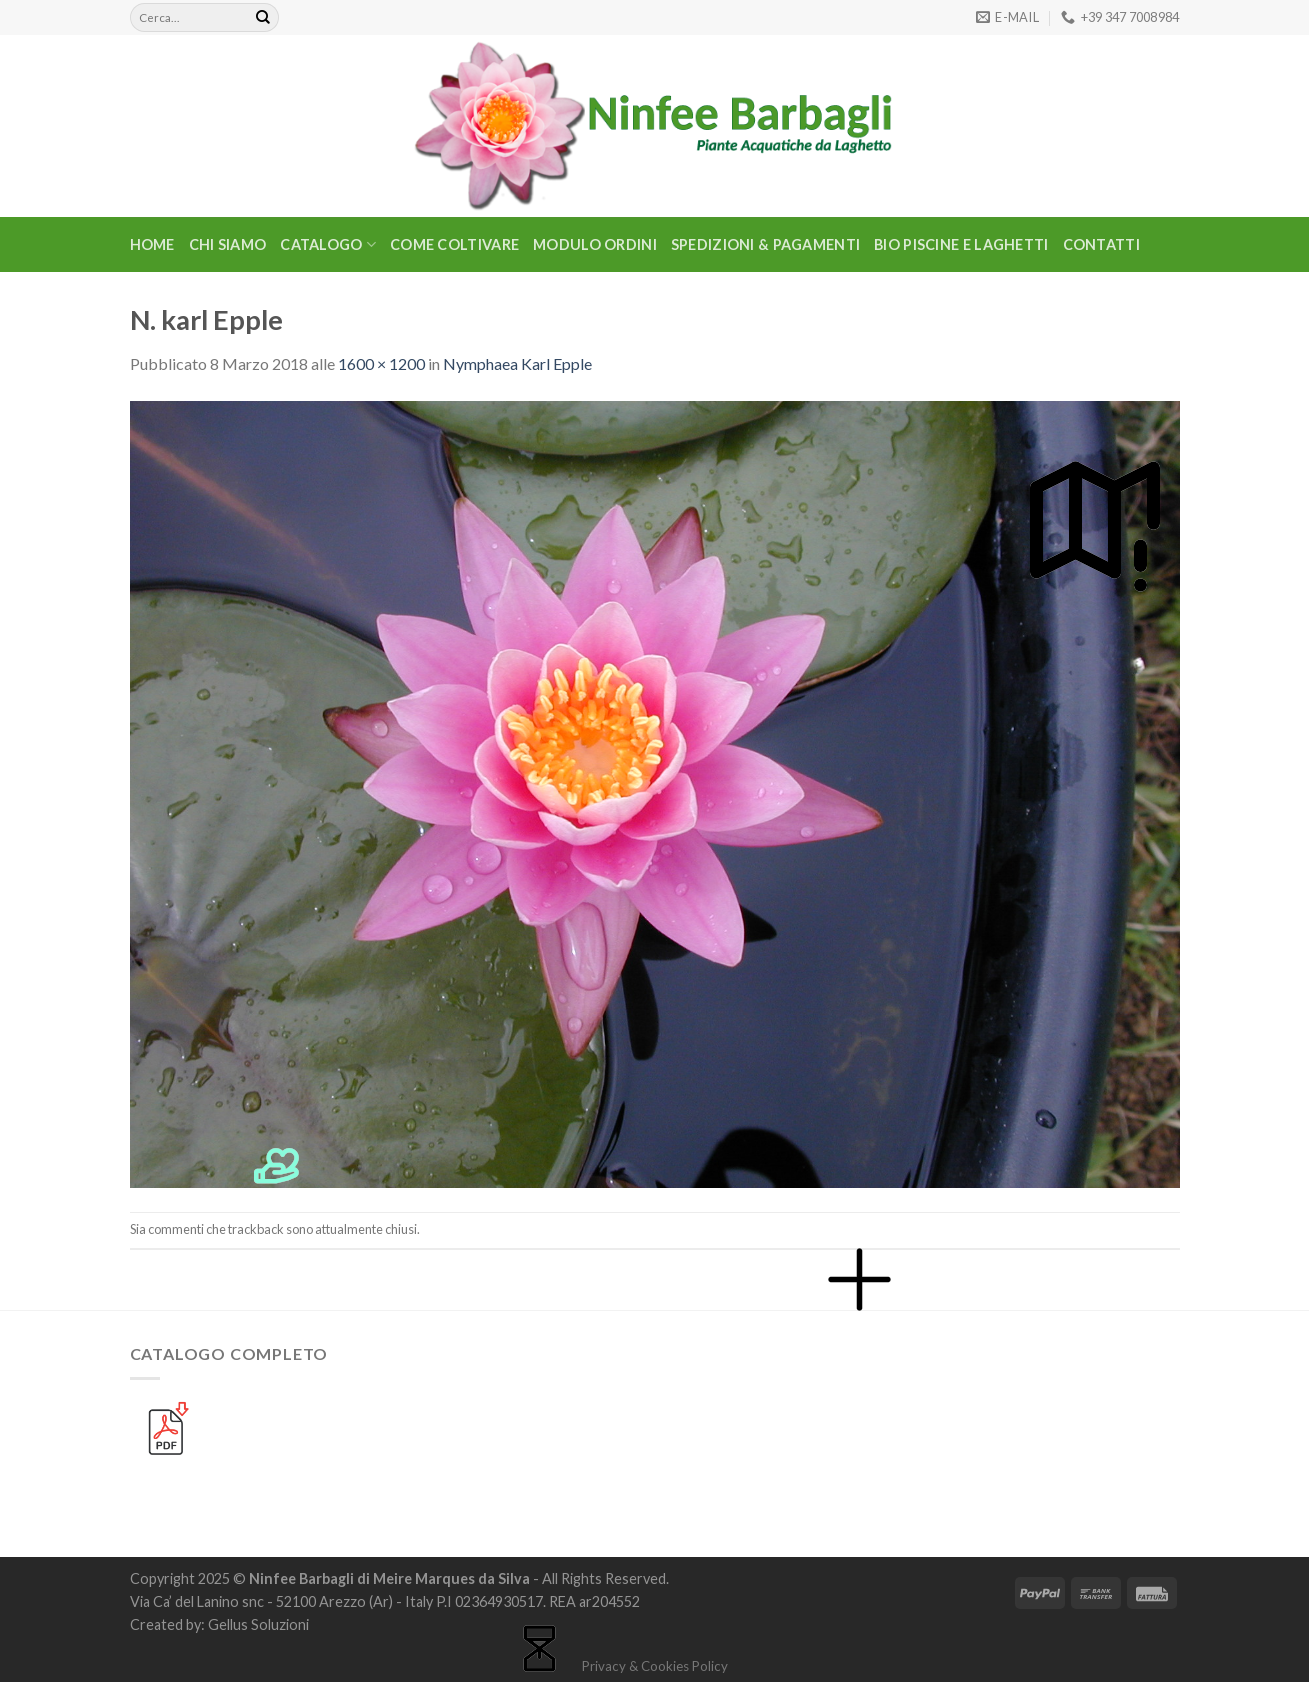 The image size is (1309, 1682). What do you see at coordinates (859, 1279) in the screenshot?
I see `add a new item` at bounding box center [859, 1279].